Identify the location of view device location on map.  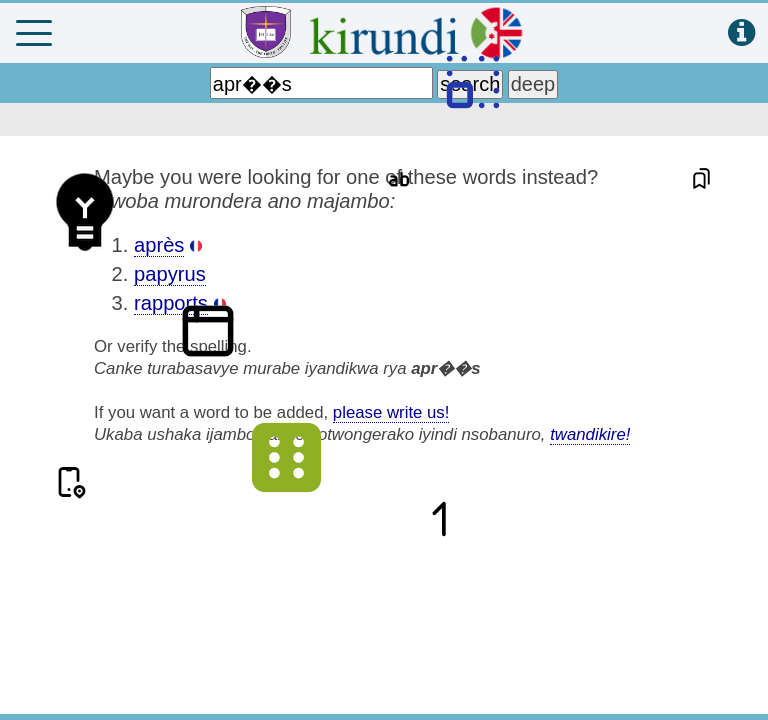
(69, 482).